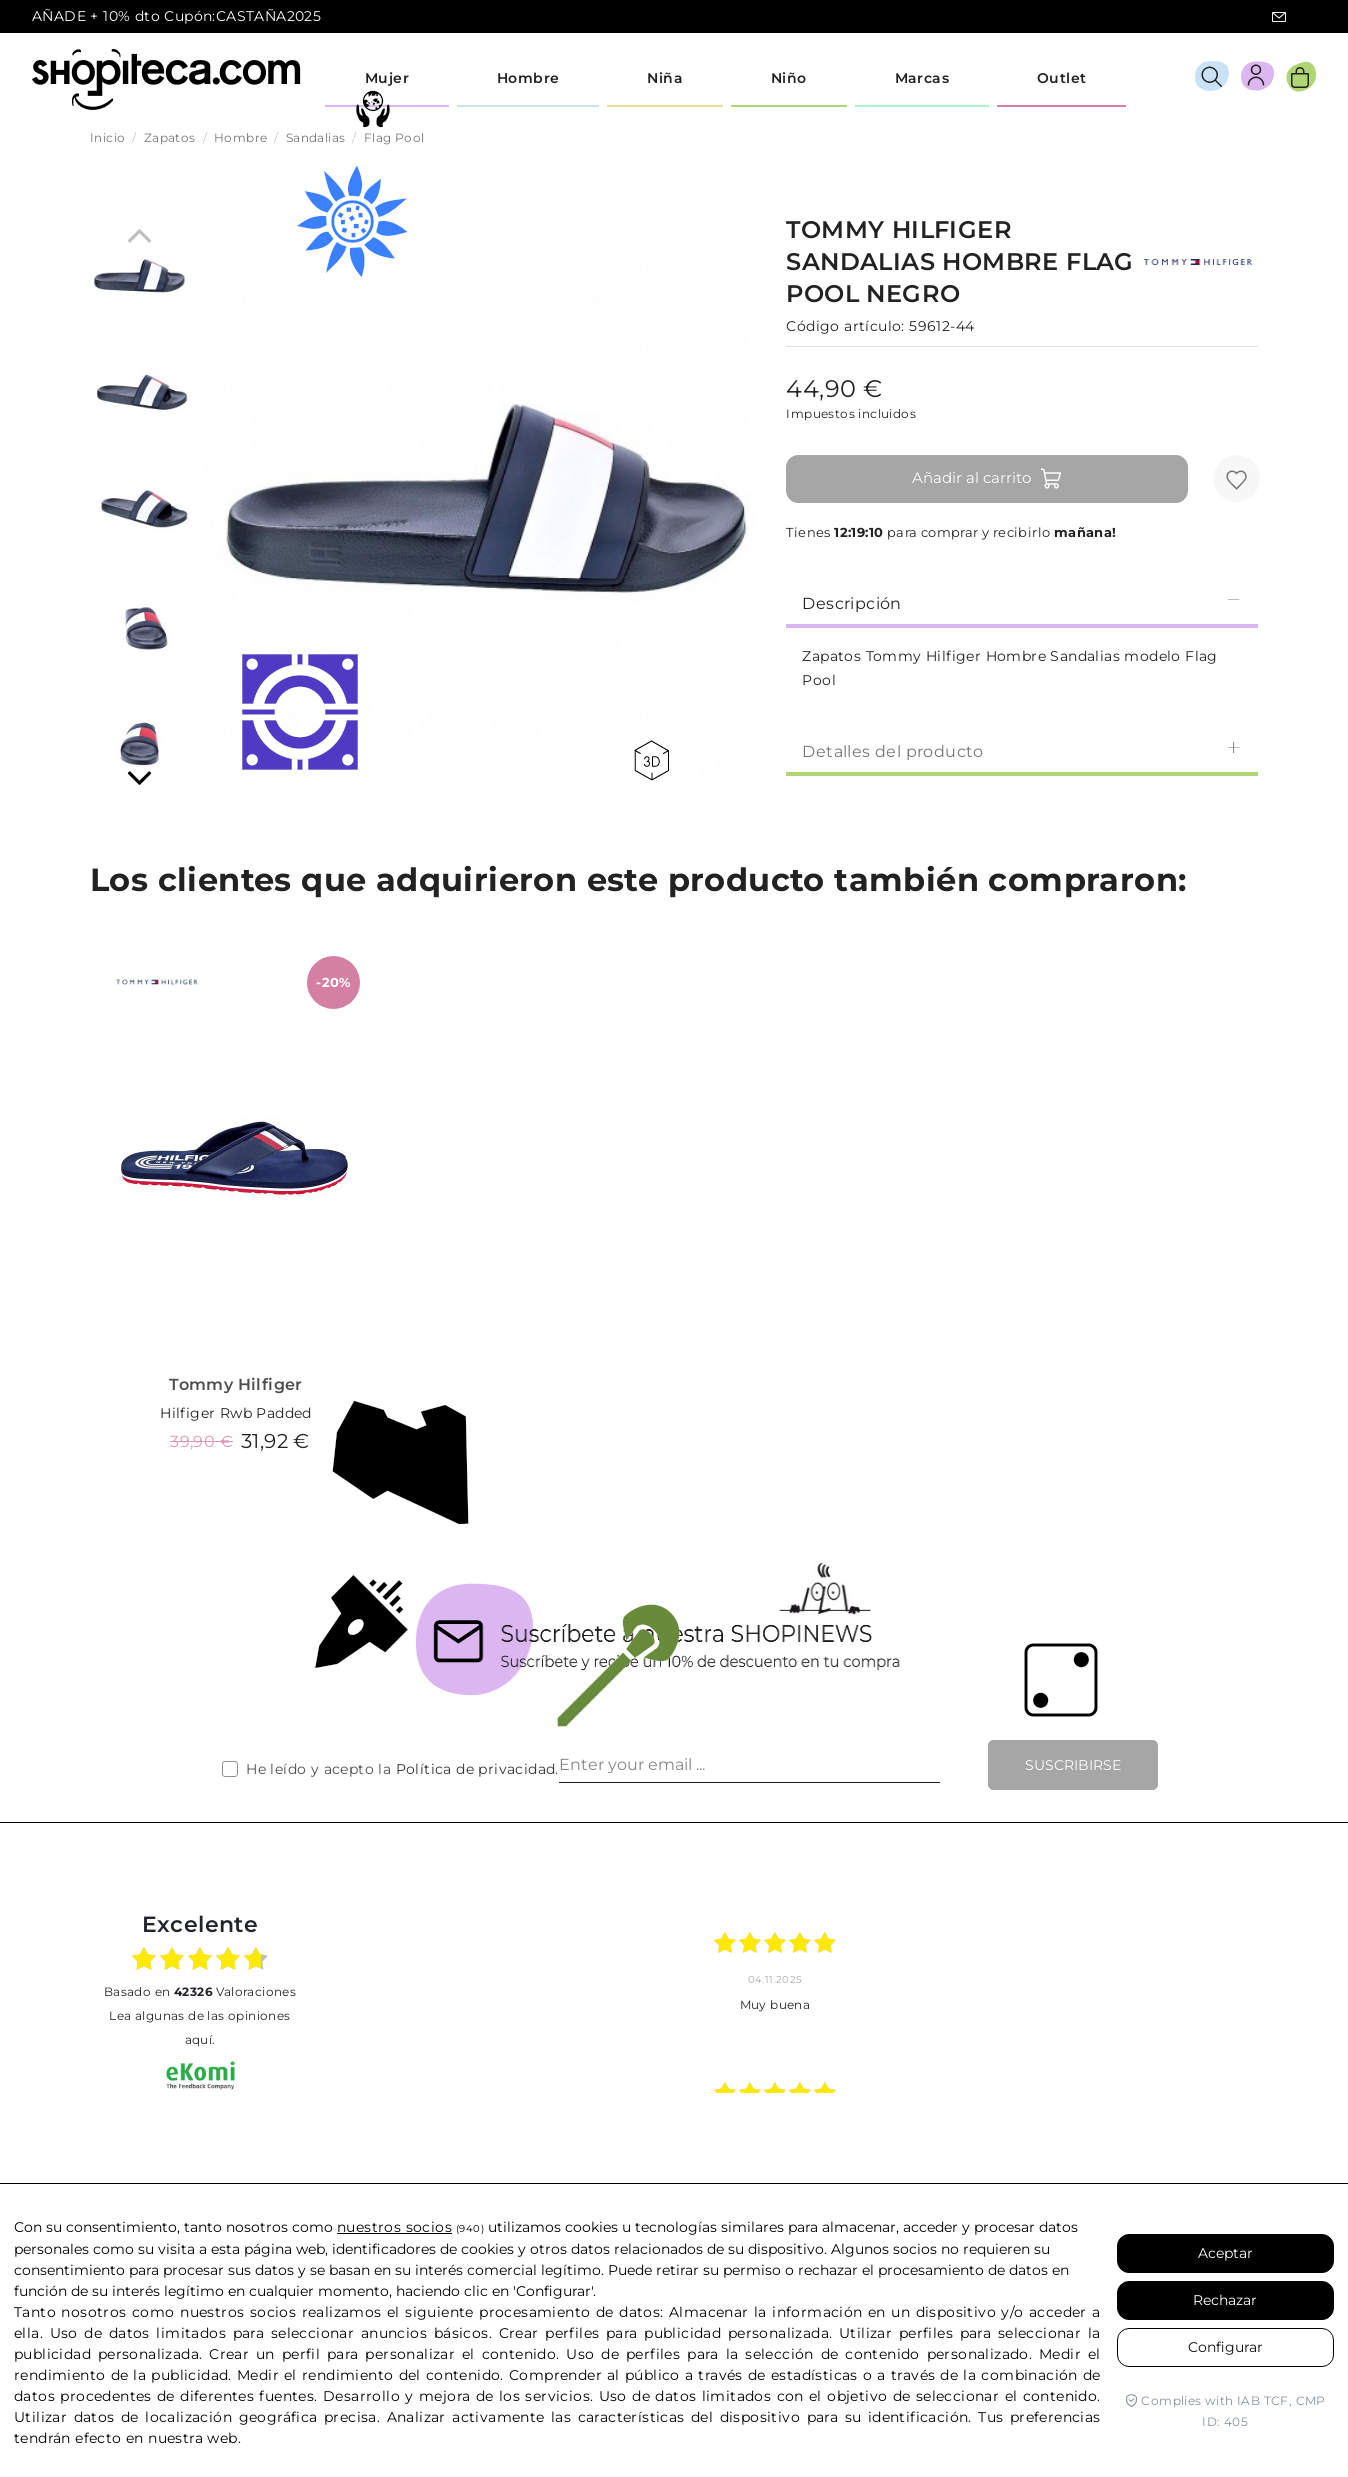  What do you see at coordinates (300, 712) in the screenshot?
I see `center or focus on a target` at bounding box center [300, 712].